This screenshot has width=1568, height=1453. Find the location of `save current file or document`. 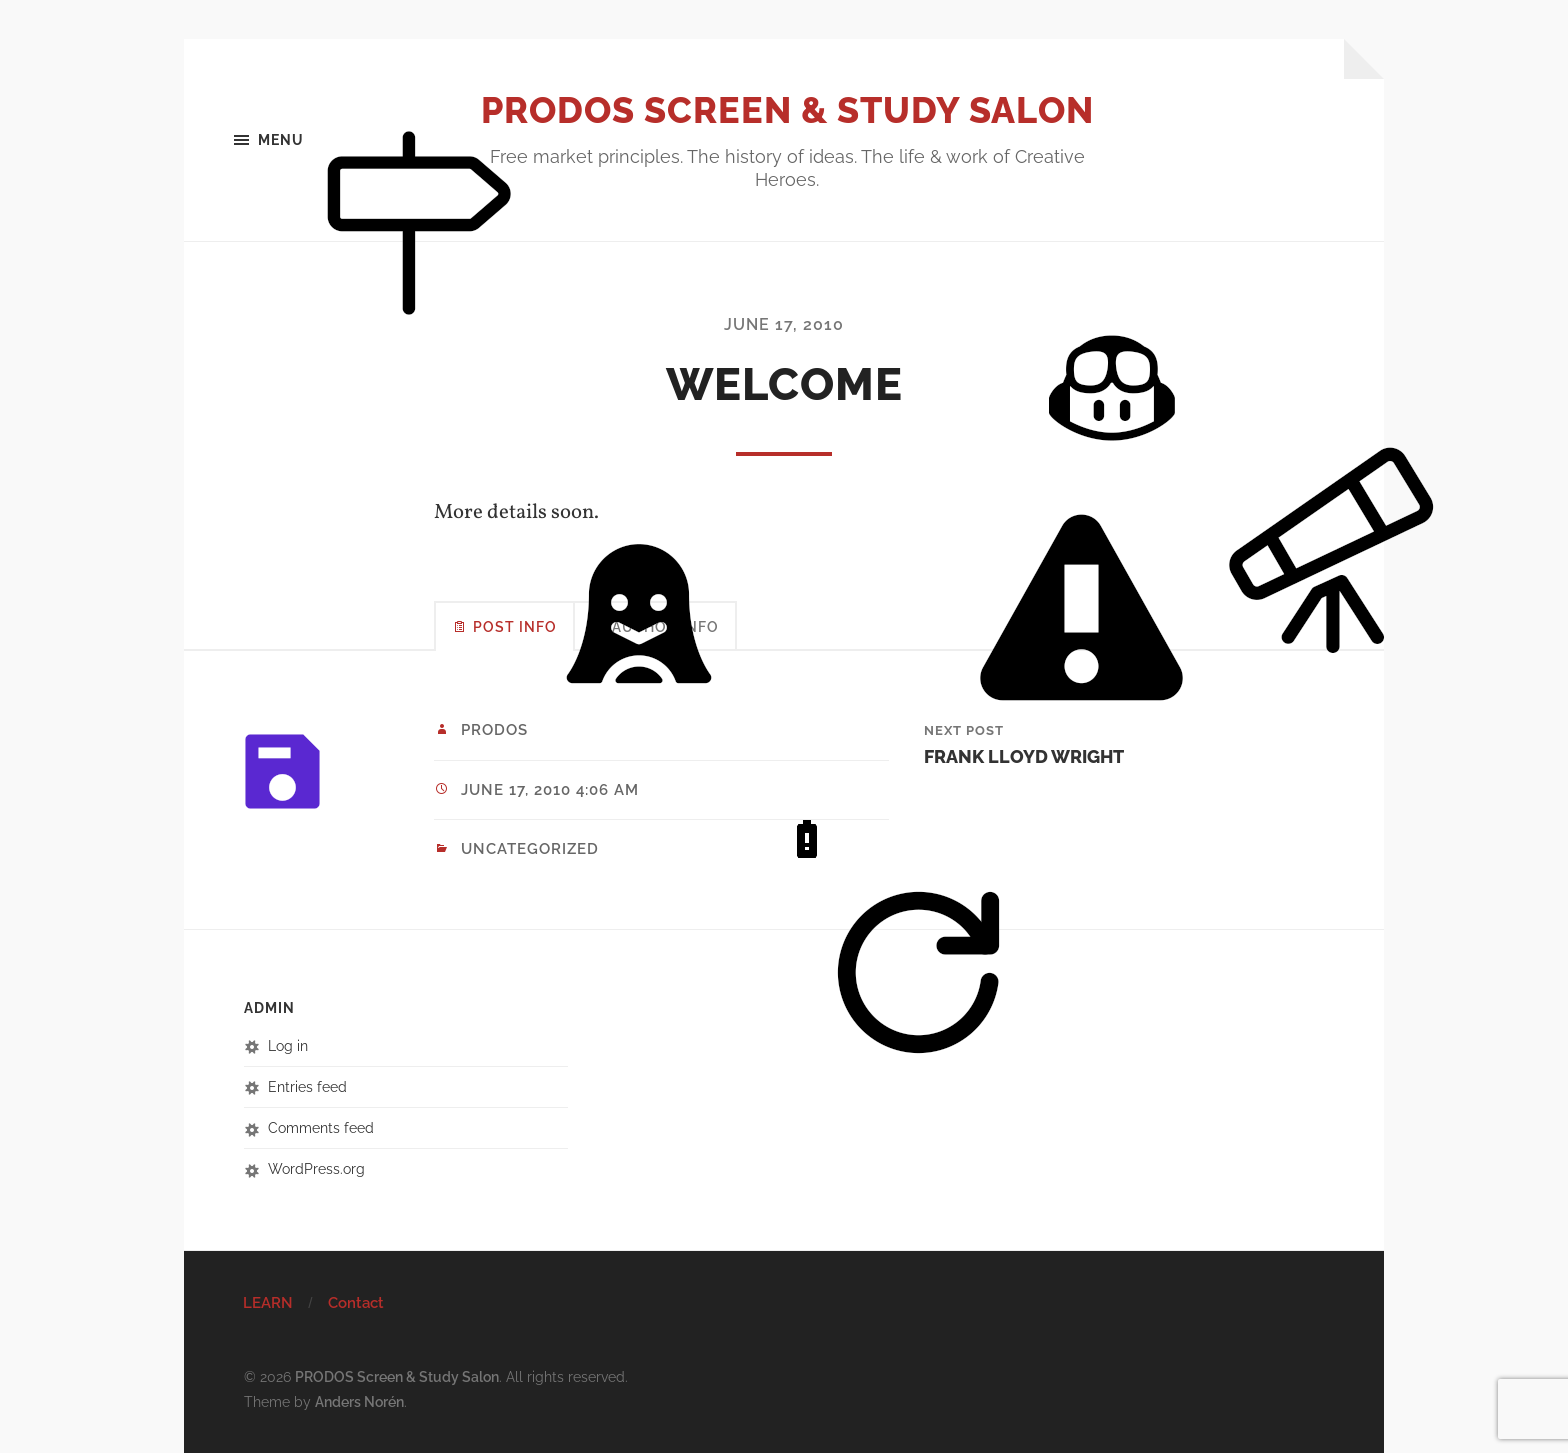

save current file or document is located at coordinates (282, 771).